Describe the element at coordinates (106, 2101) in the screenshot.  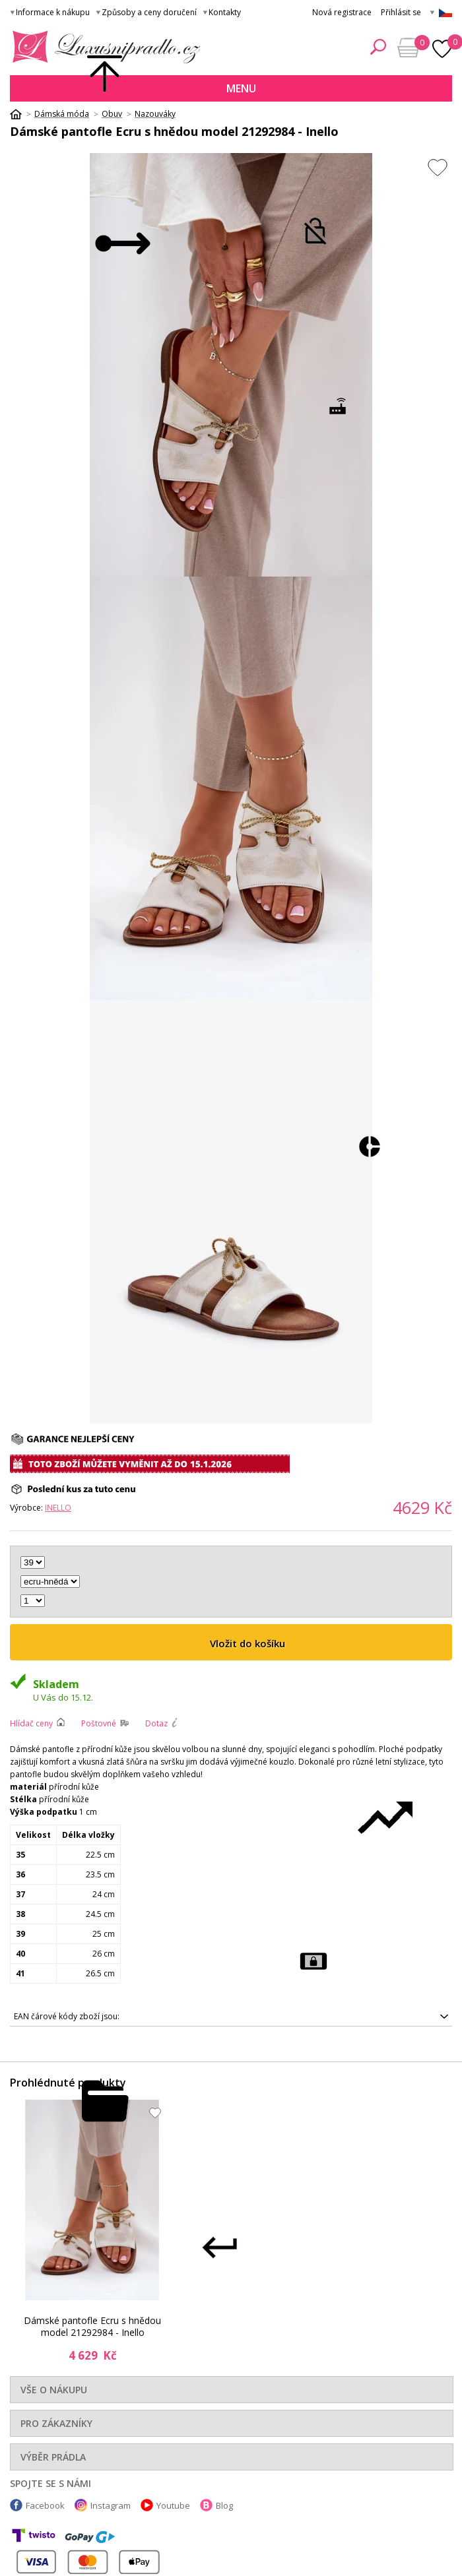
I see `an open folder in a file browser` at that location.